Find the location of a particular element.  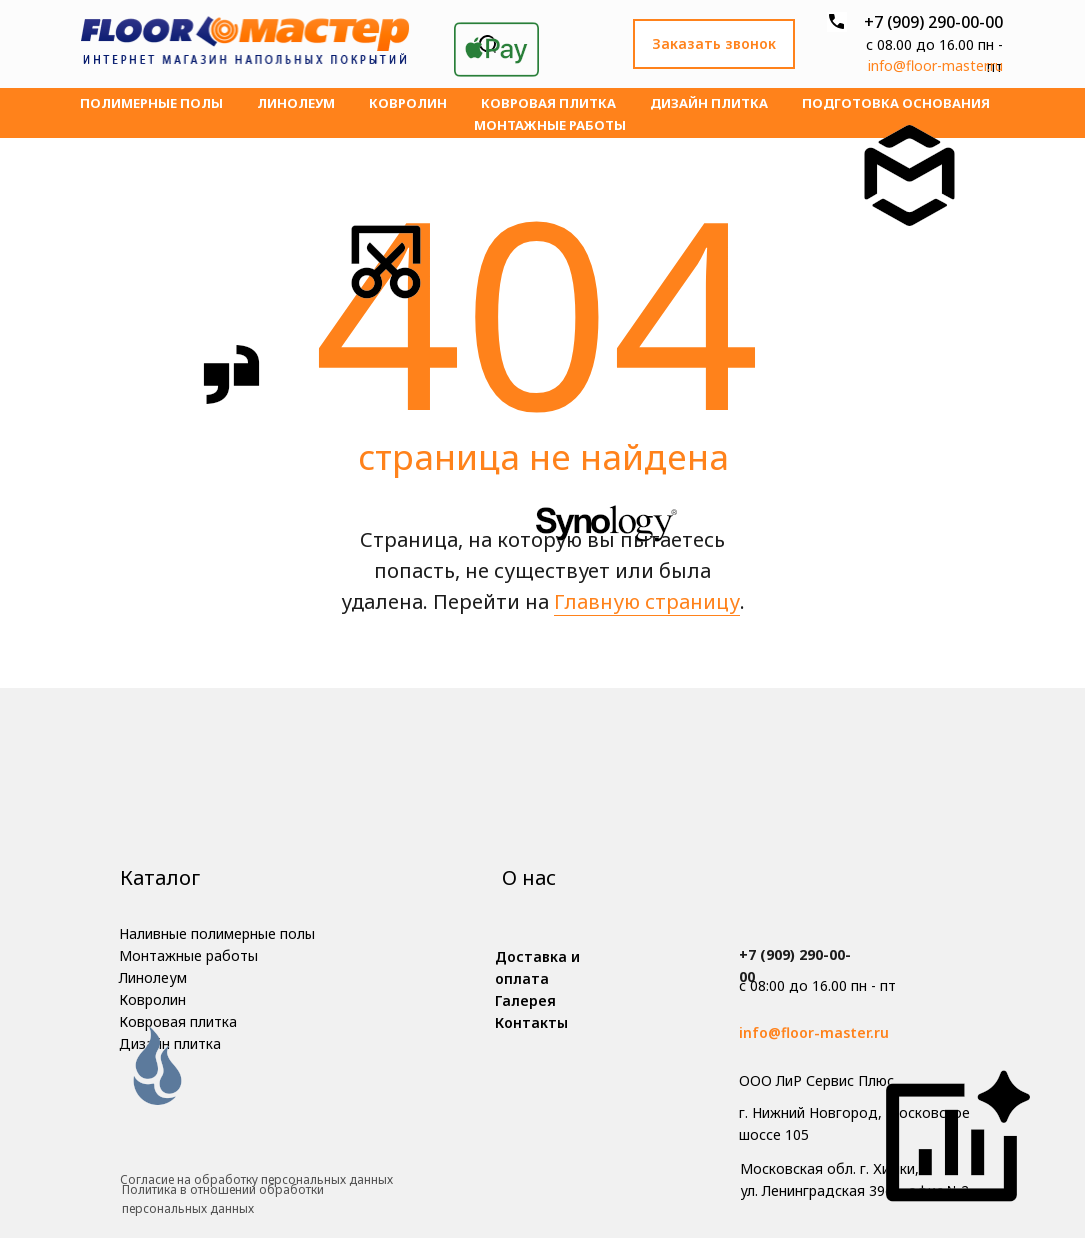

backblaze cloud backup service logo is located at coordinates (157, 1065).